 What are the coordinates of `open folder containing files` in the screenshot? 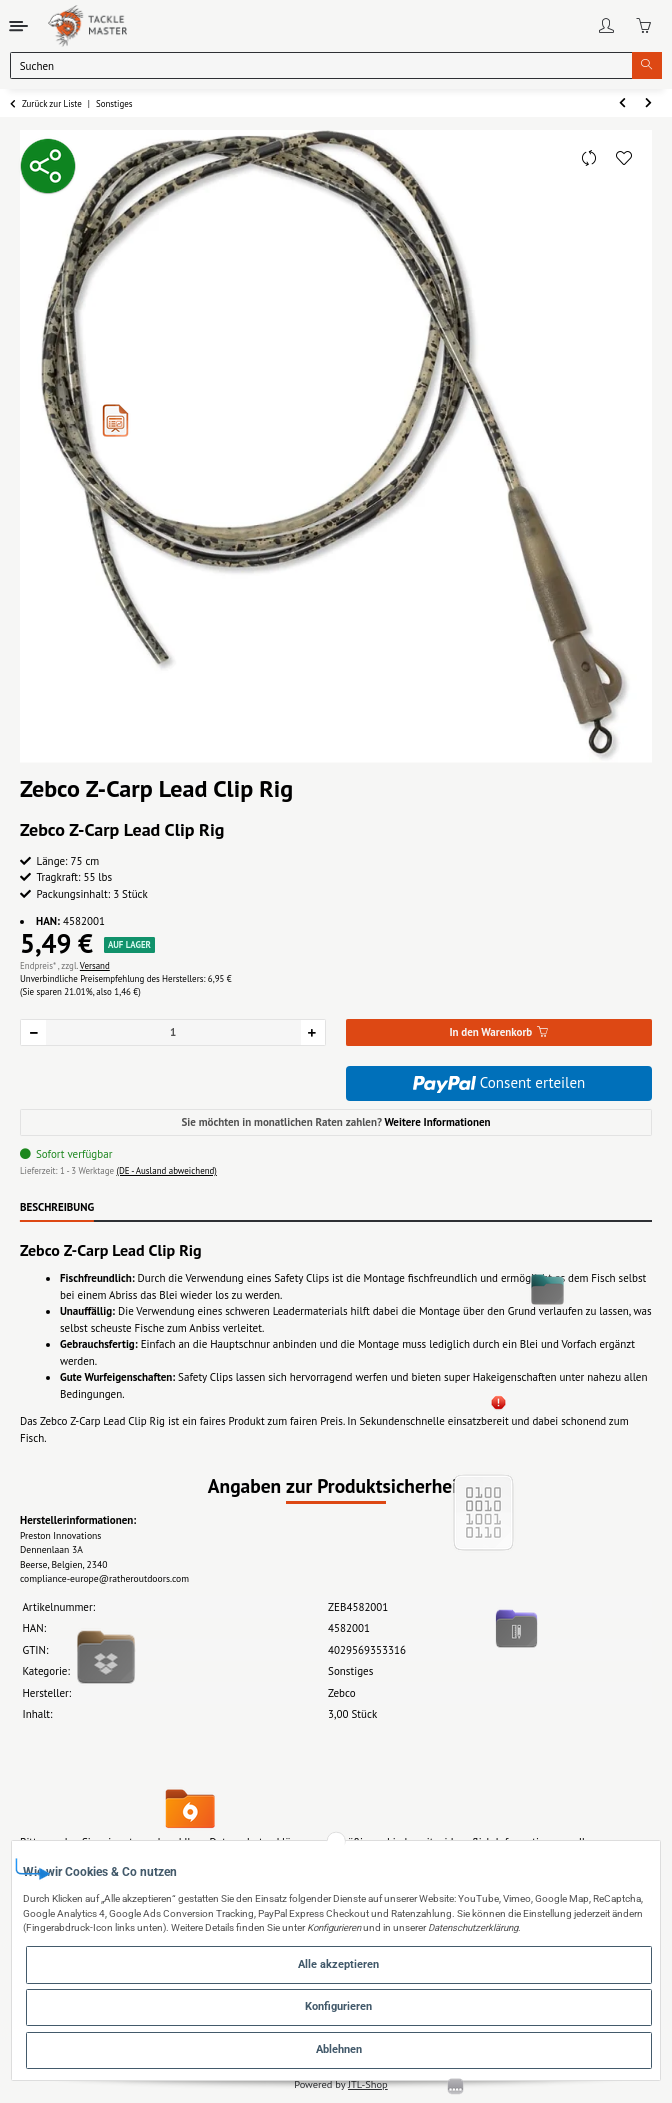 It's located at (547, 1289).